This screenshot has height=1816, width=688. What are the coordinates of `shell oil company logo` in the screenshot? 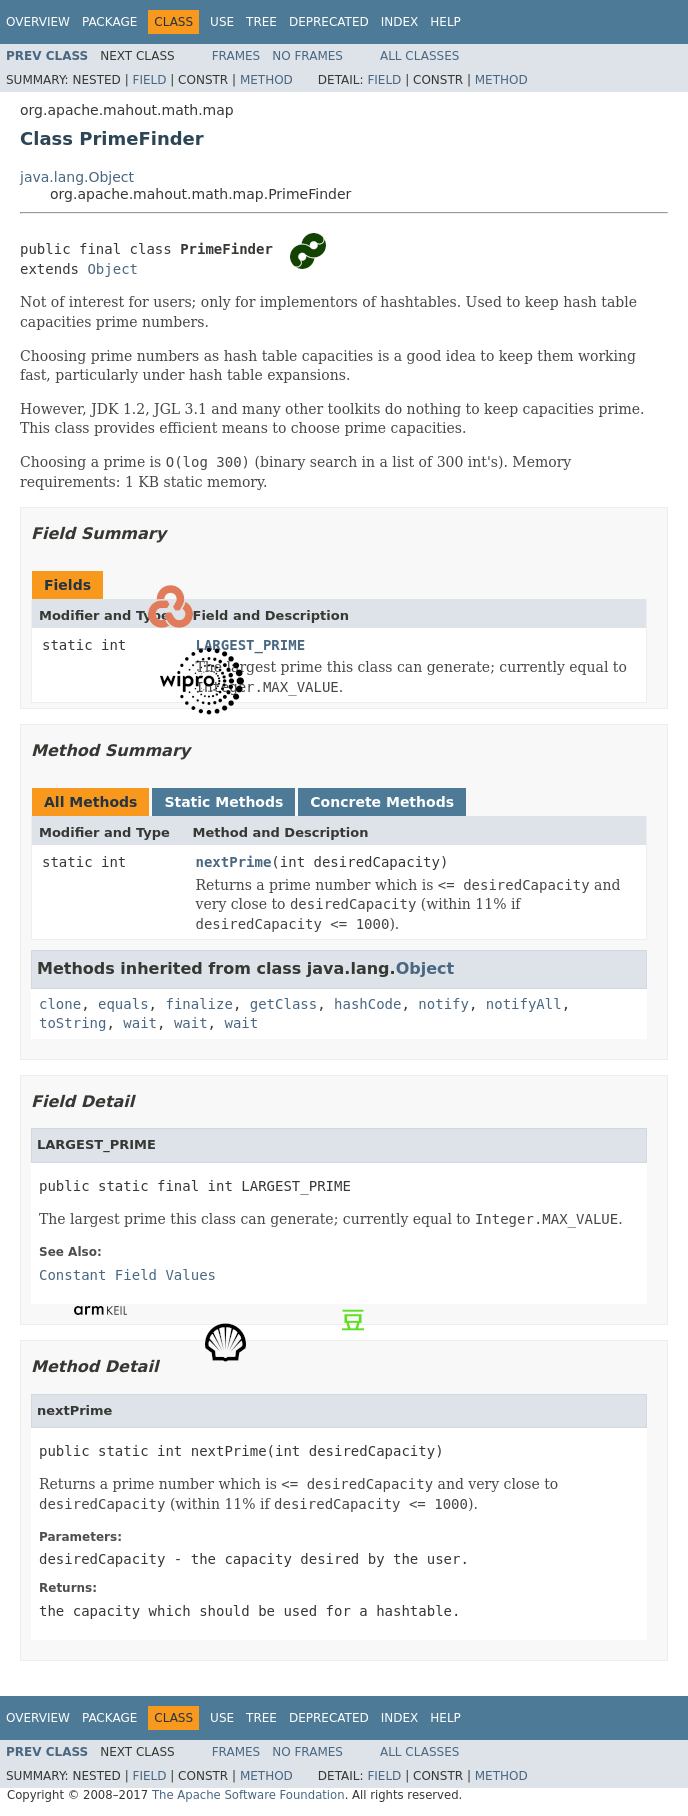 It's located at (225, 1342).